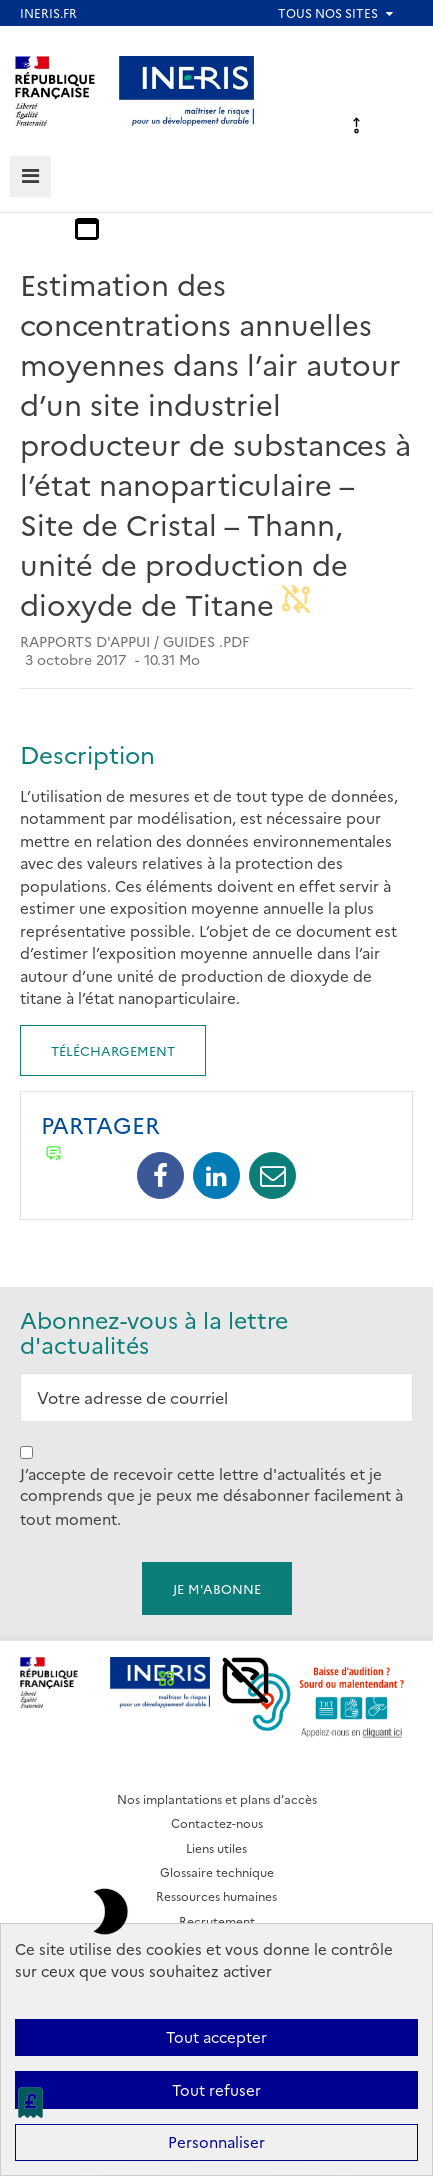 The width and height of the screenshot is (433, 2176). Describe the element at coordinates (30, 2102) in the screenshot. I see `view receipt or transaction in British pounds` at that location.